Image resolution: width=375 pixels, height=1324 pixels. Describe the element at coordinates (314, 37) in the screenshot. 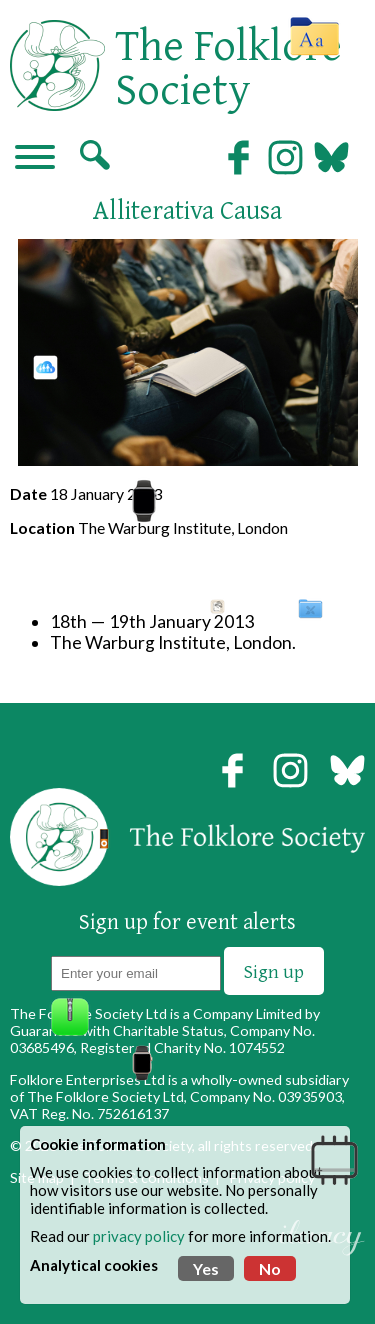

I see `open fonts folder` at that location.